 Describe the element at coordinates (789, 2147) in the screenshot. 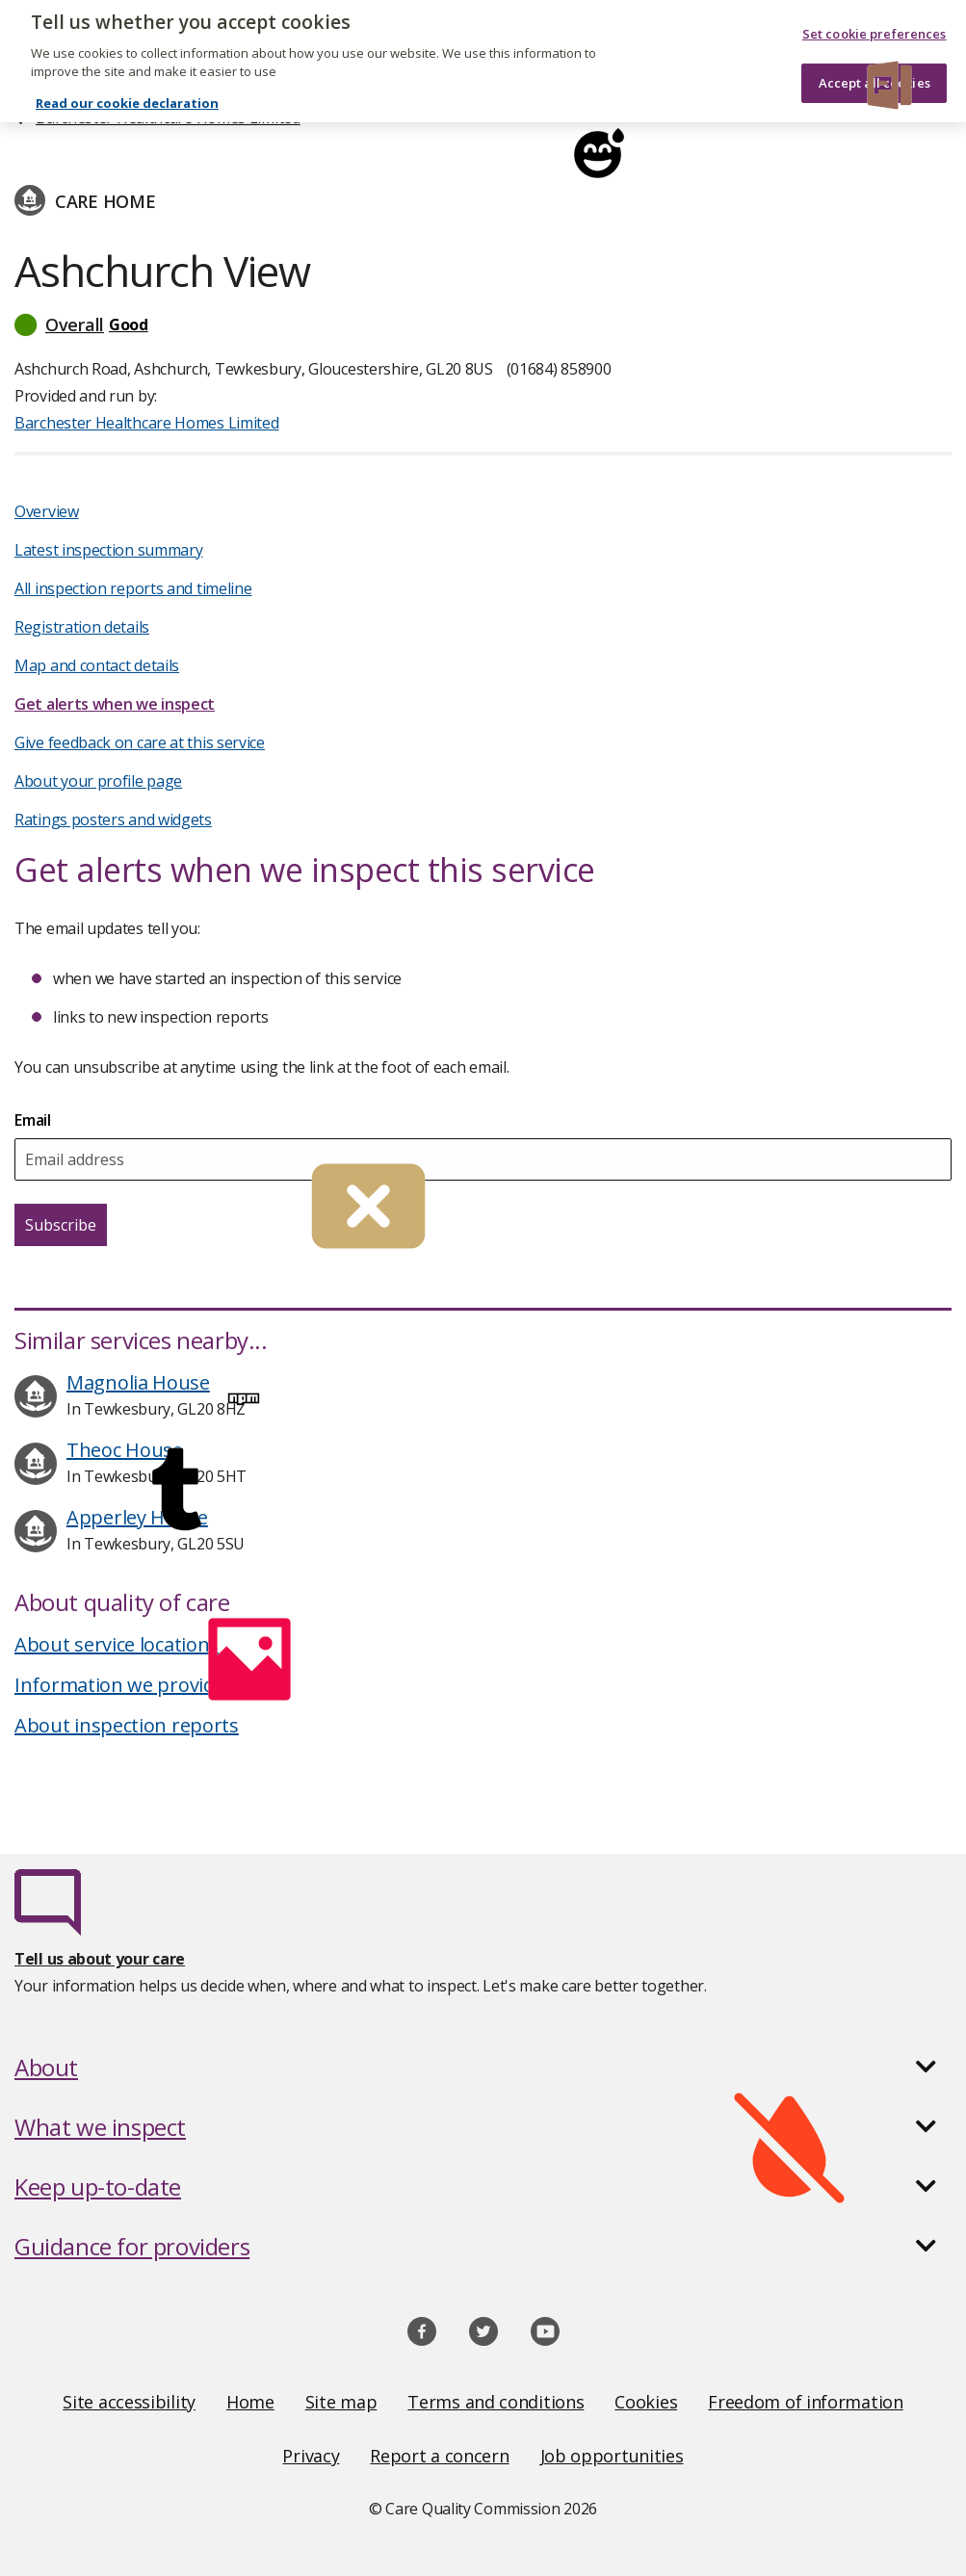

I see `disable water or liquid detection` at that location.